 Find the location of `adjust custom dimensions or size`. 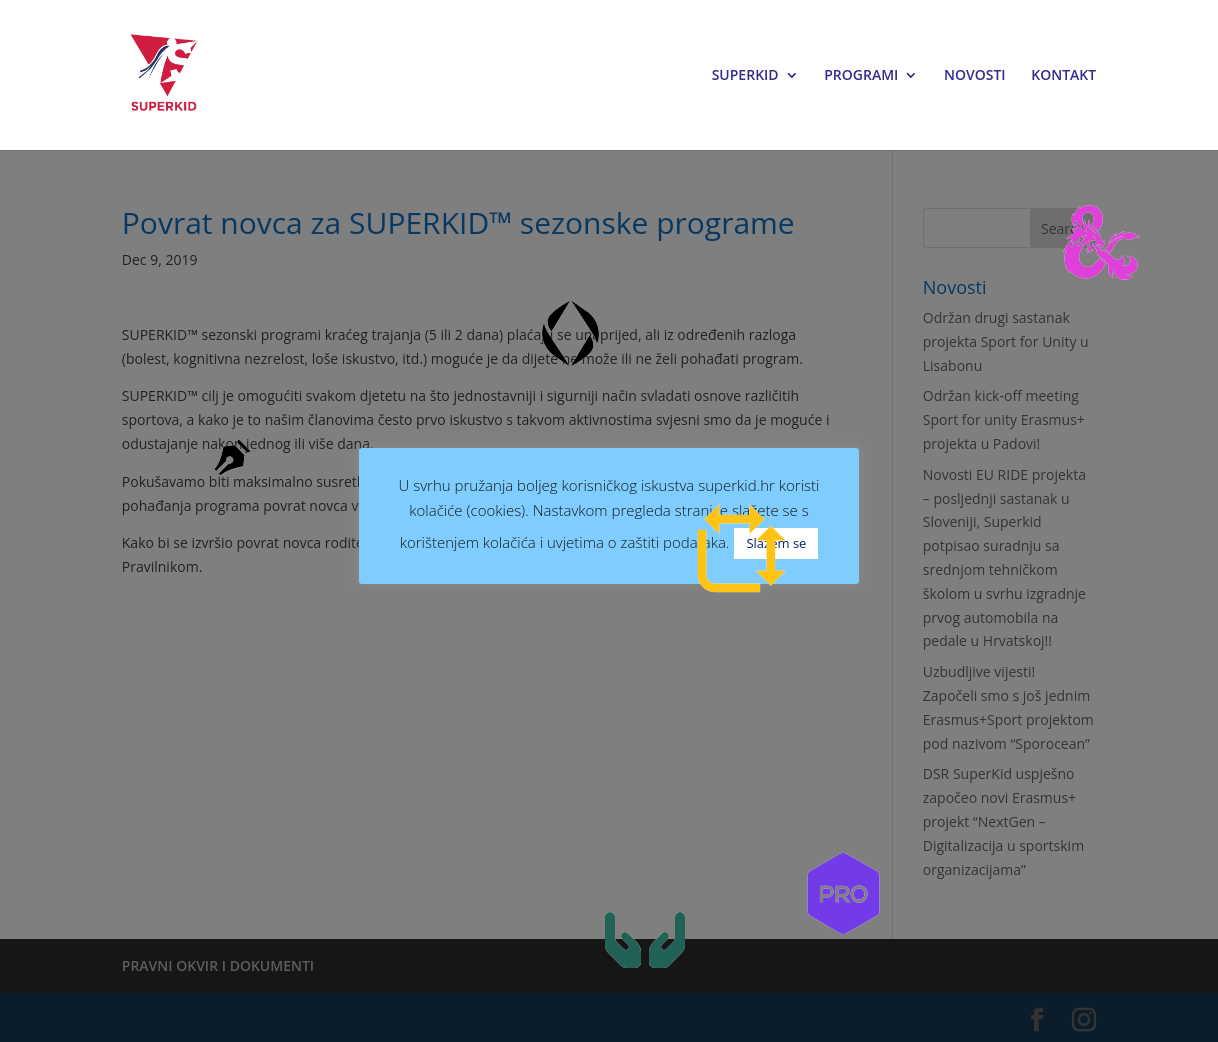

adjust custom dimensions or size is located at coordinates (736, 553).